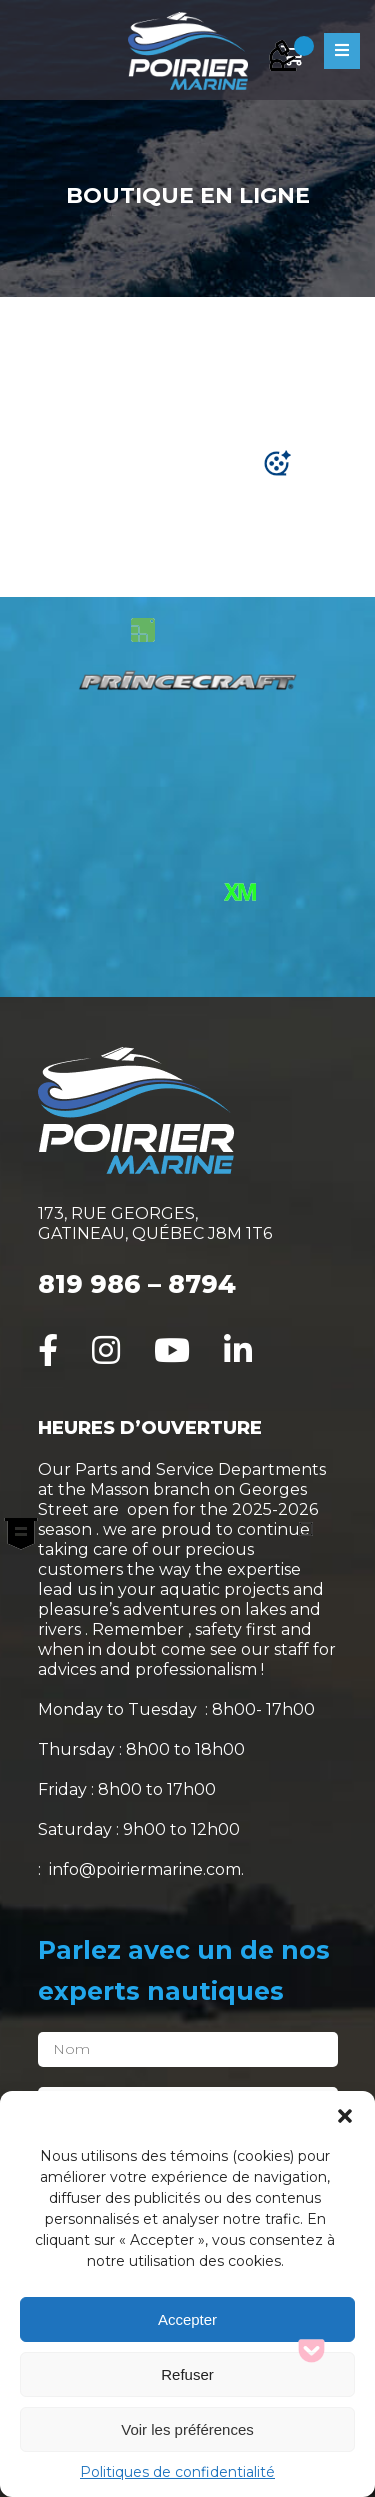  I want to click on save to Pocket, so click(311, 2350).